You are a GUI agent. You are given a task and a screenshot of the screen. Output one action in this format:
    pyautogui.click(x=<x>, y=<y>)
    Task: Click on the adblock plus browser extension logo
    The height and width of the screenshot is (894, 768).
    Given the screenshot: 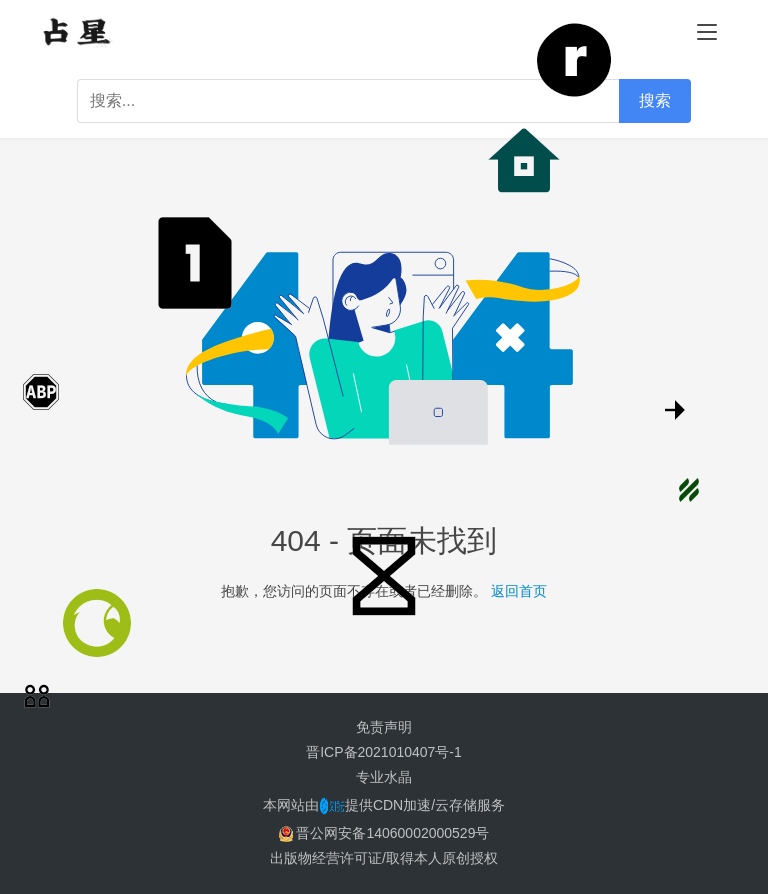 What is the action you would take?
    pyautogui.click(x=41, y=392)
    